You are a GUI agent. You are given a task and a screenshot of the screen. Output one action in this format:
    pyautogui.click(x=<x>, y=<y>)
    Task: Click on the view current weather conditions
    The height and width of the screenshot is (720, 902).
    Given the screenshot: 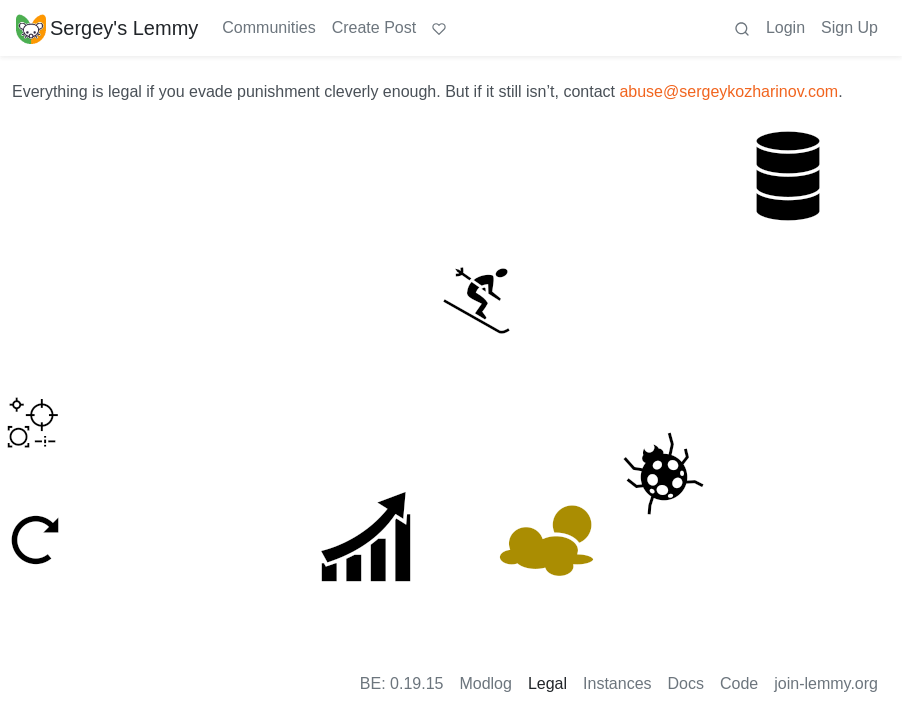 What is the action you would take?
    pyautogui.click(x=546, y=542)
    